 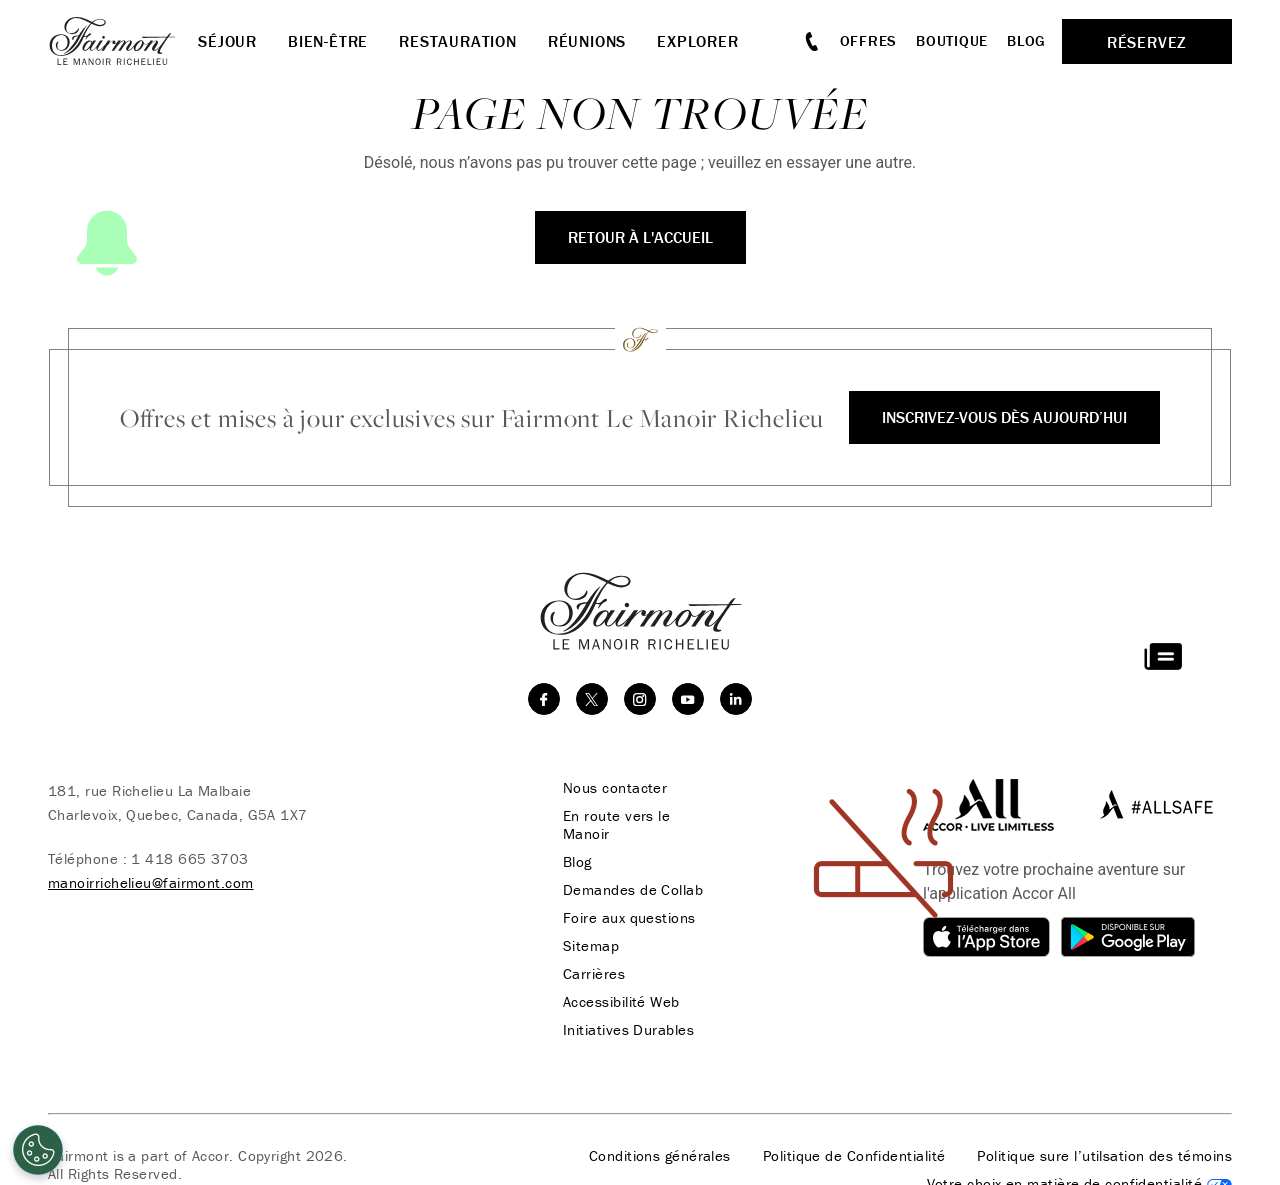 What do you see at coordinates (883, 858) in the screenshot?
I see `indicates a no smoking zone` at bounding box center [883, 858].